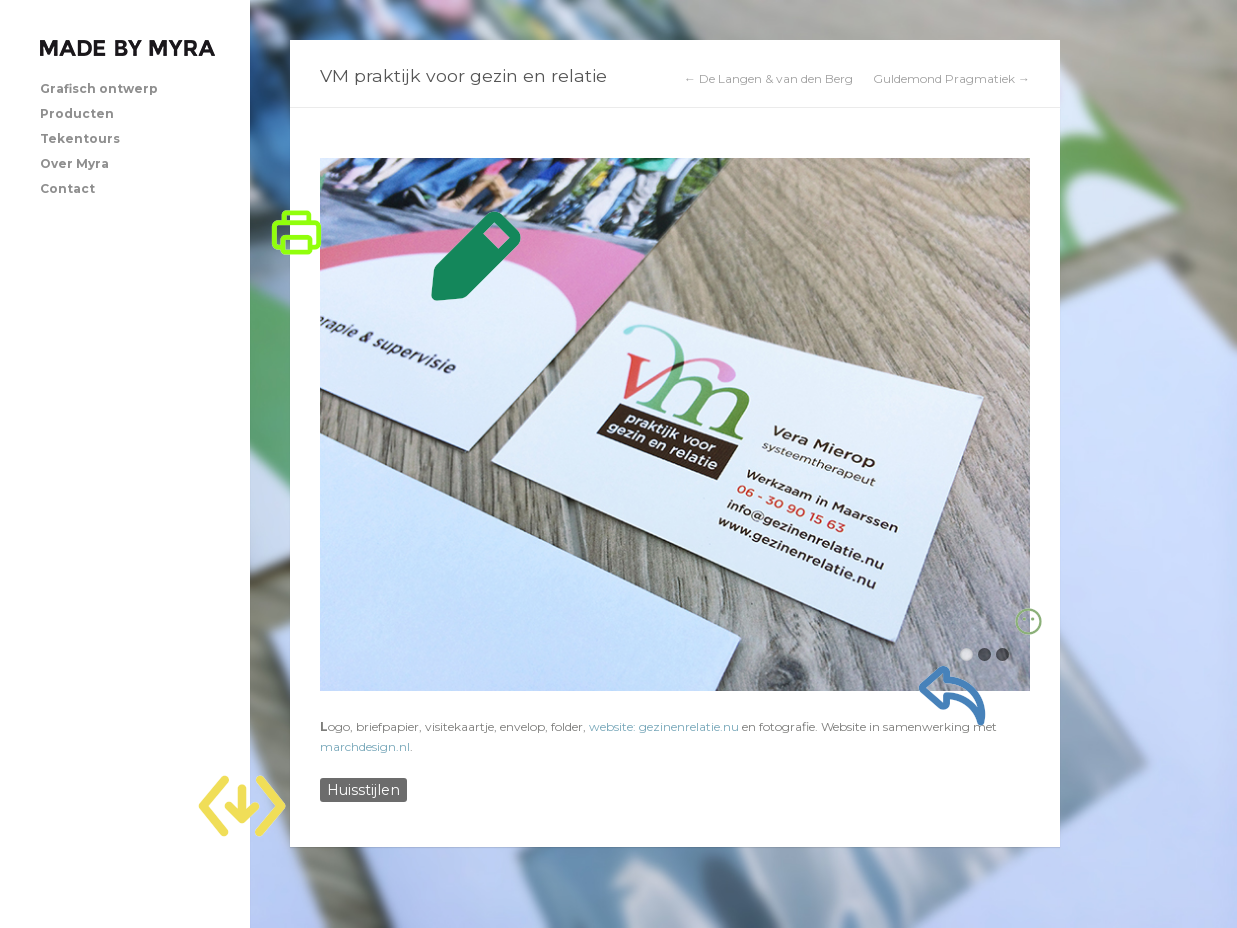 The height and width of the screenshot is (928, 1237). What do you see at coordinates (952, 694) in the screenshot?
I see `undo the last action` at bounding box center [952, 694].